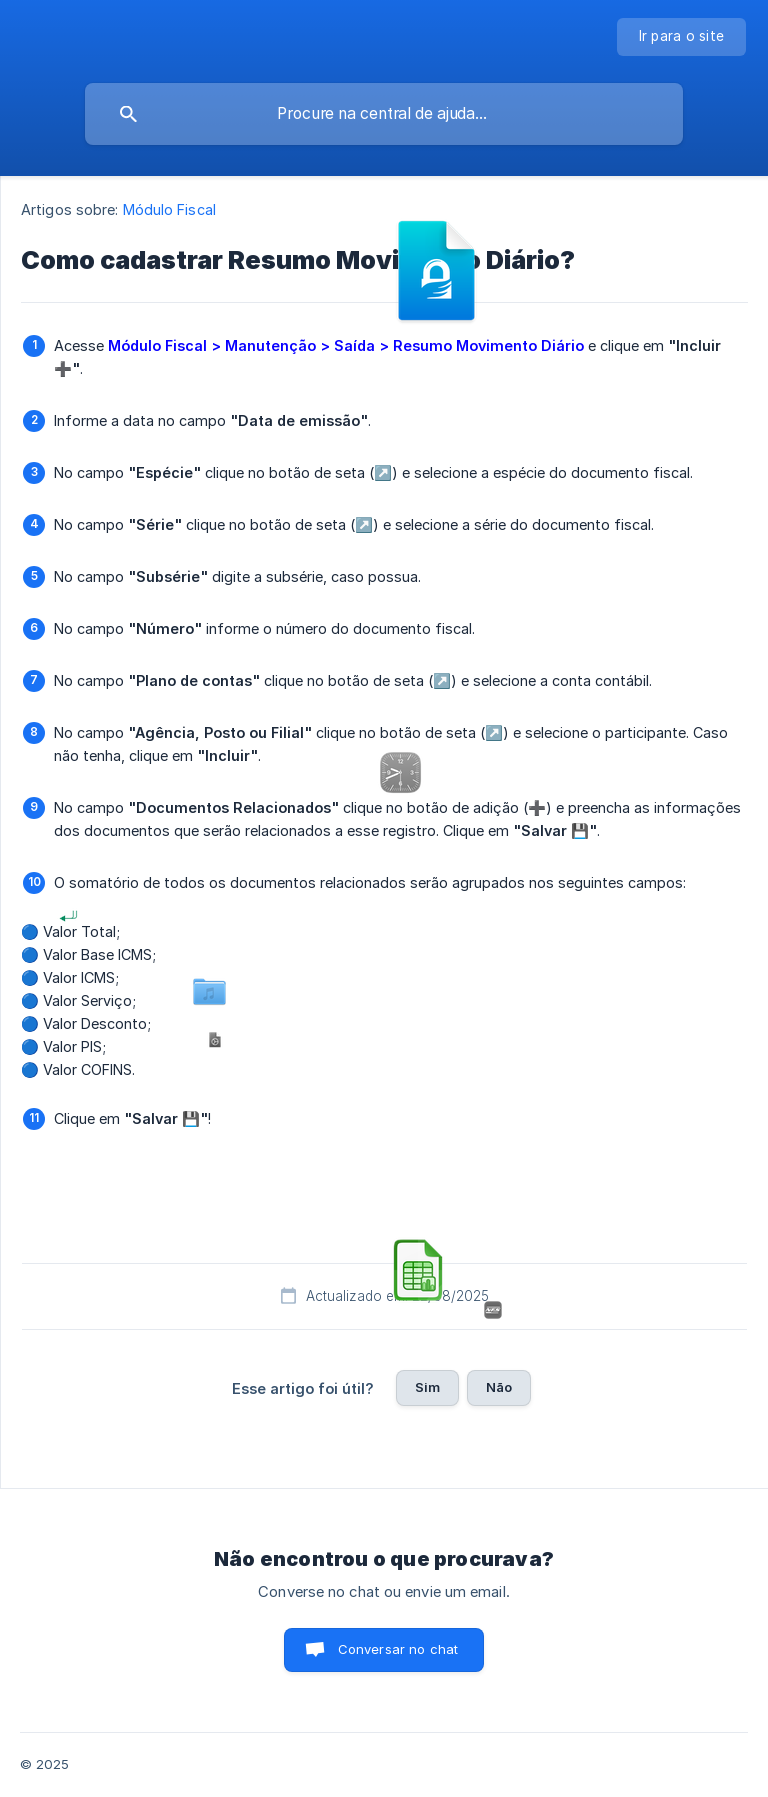  Describe the element at coordinates (215, 1040) in the screenshot. I see `a desktop application or executable file` at that location.